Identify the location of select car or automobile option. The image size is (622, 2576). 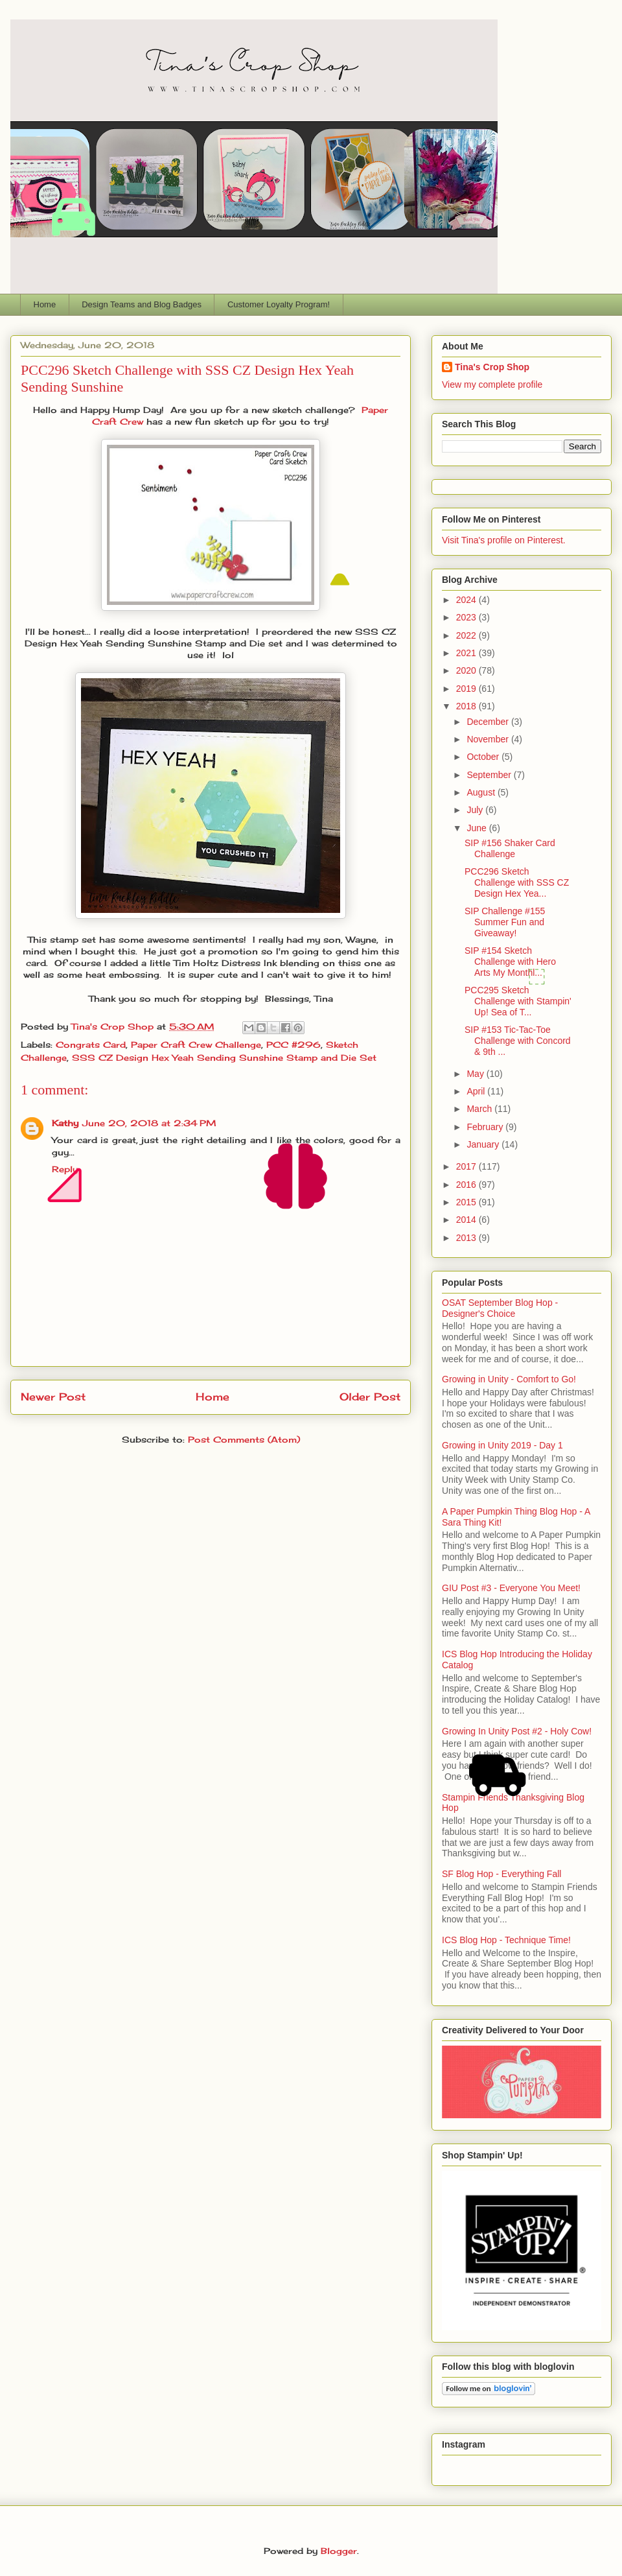
(73, 217).